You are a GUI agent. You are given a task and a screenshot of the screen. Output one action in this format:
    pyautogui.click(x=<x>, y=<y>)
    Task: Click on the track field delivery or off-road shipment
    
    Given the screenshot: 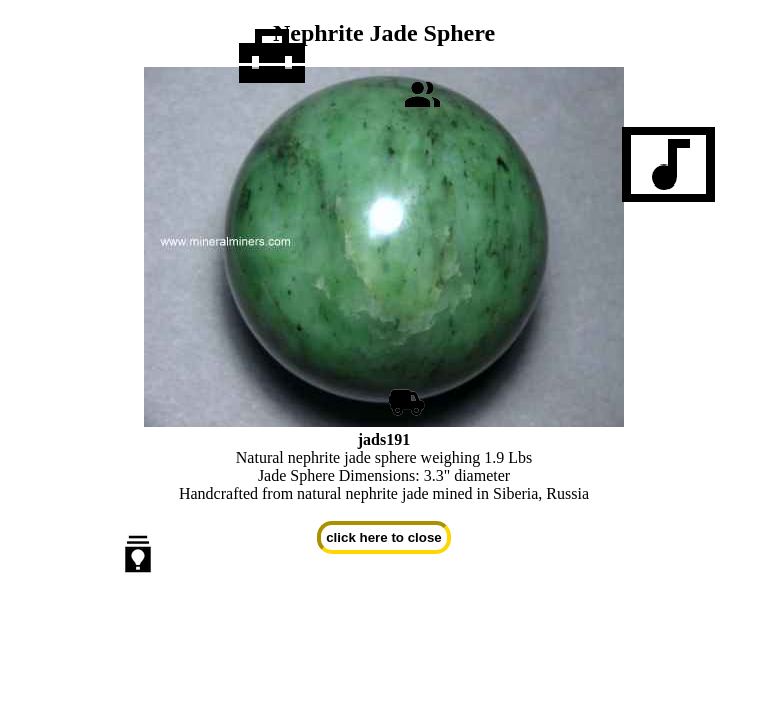 What is the action you would take?
    pyautogui.click(x=407, y=402)
    